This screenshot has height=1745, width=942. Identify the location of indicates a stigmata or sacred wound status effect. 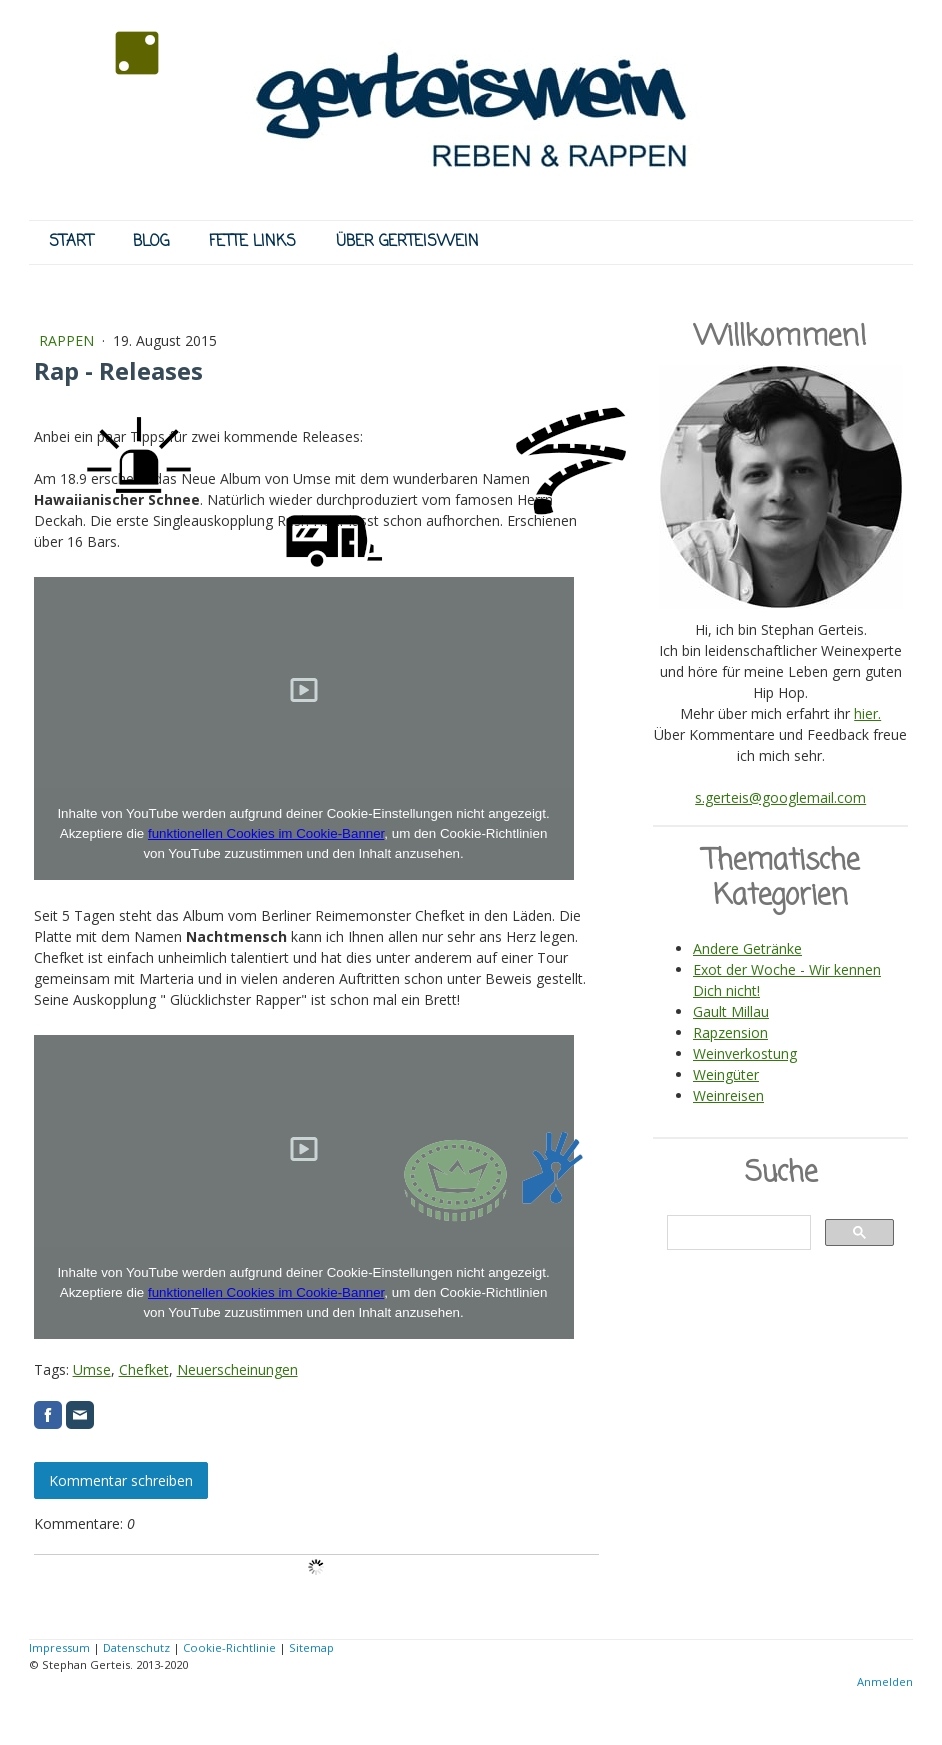
(559, 1167).